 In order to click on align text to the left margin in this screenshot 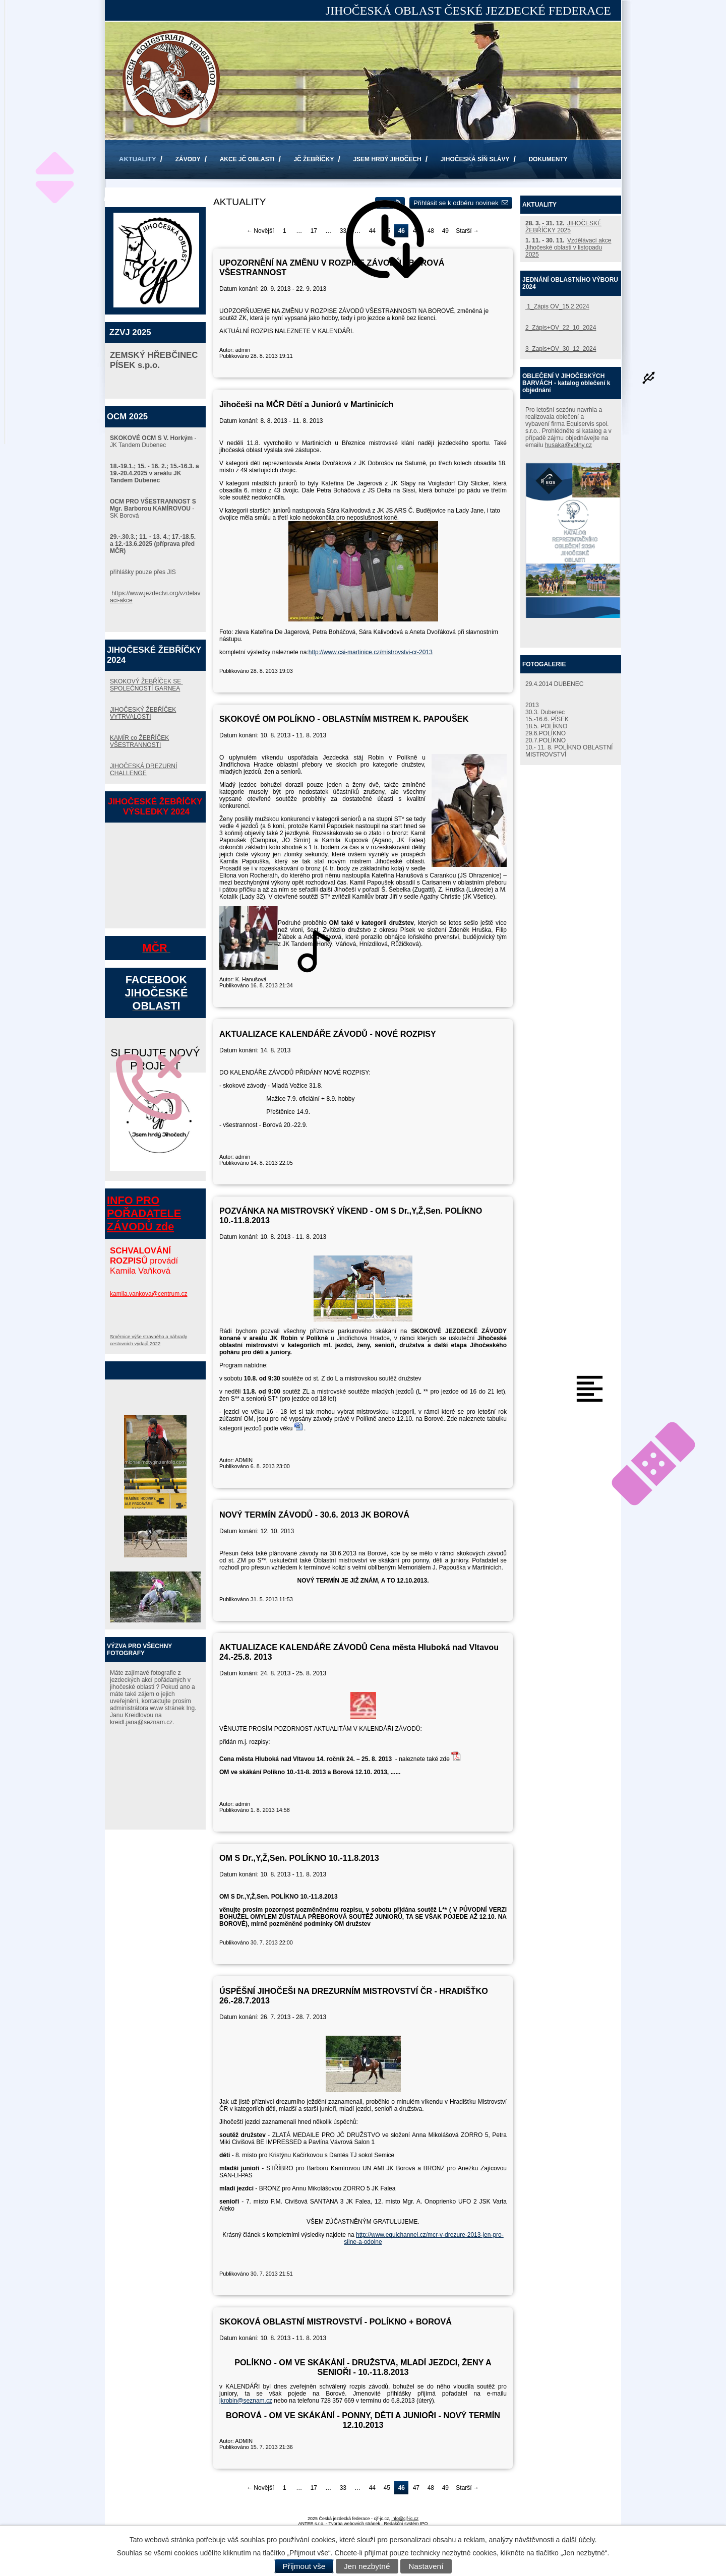, I will do `click(589, 1389)`.